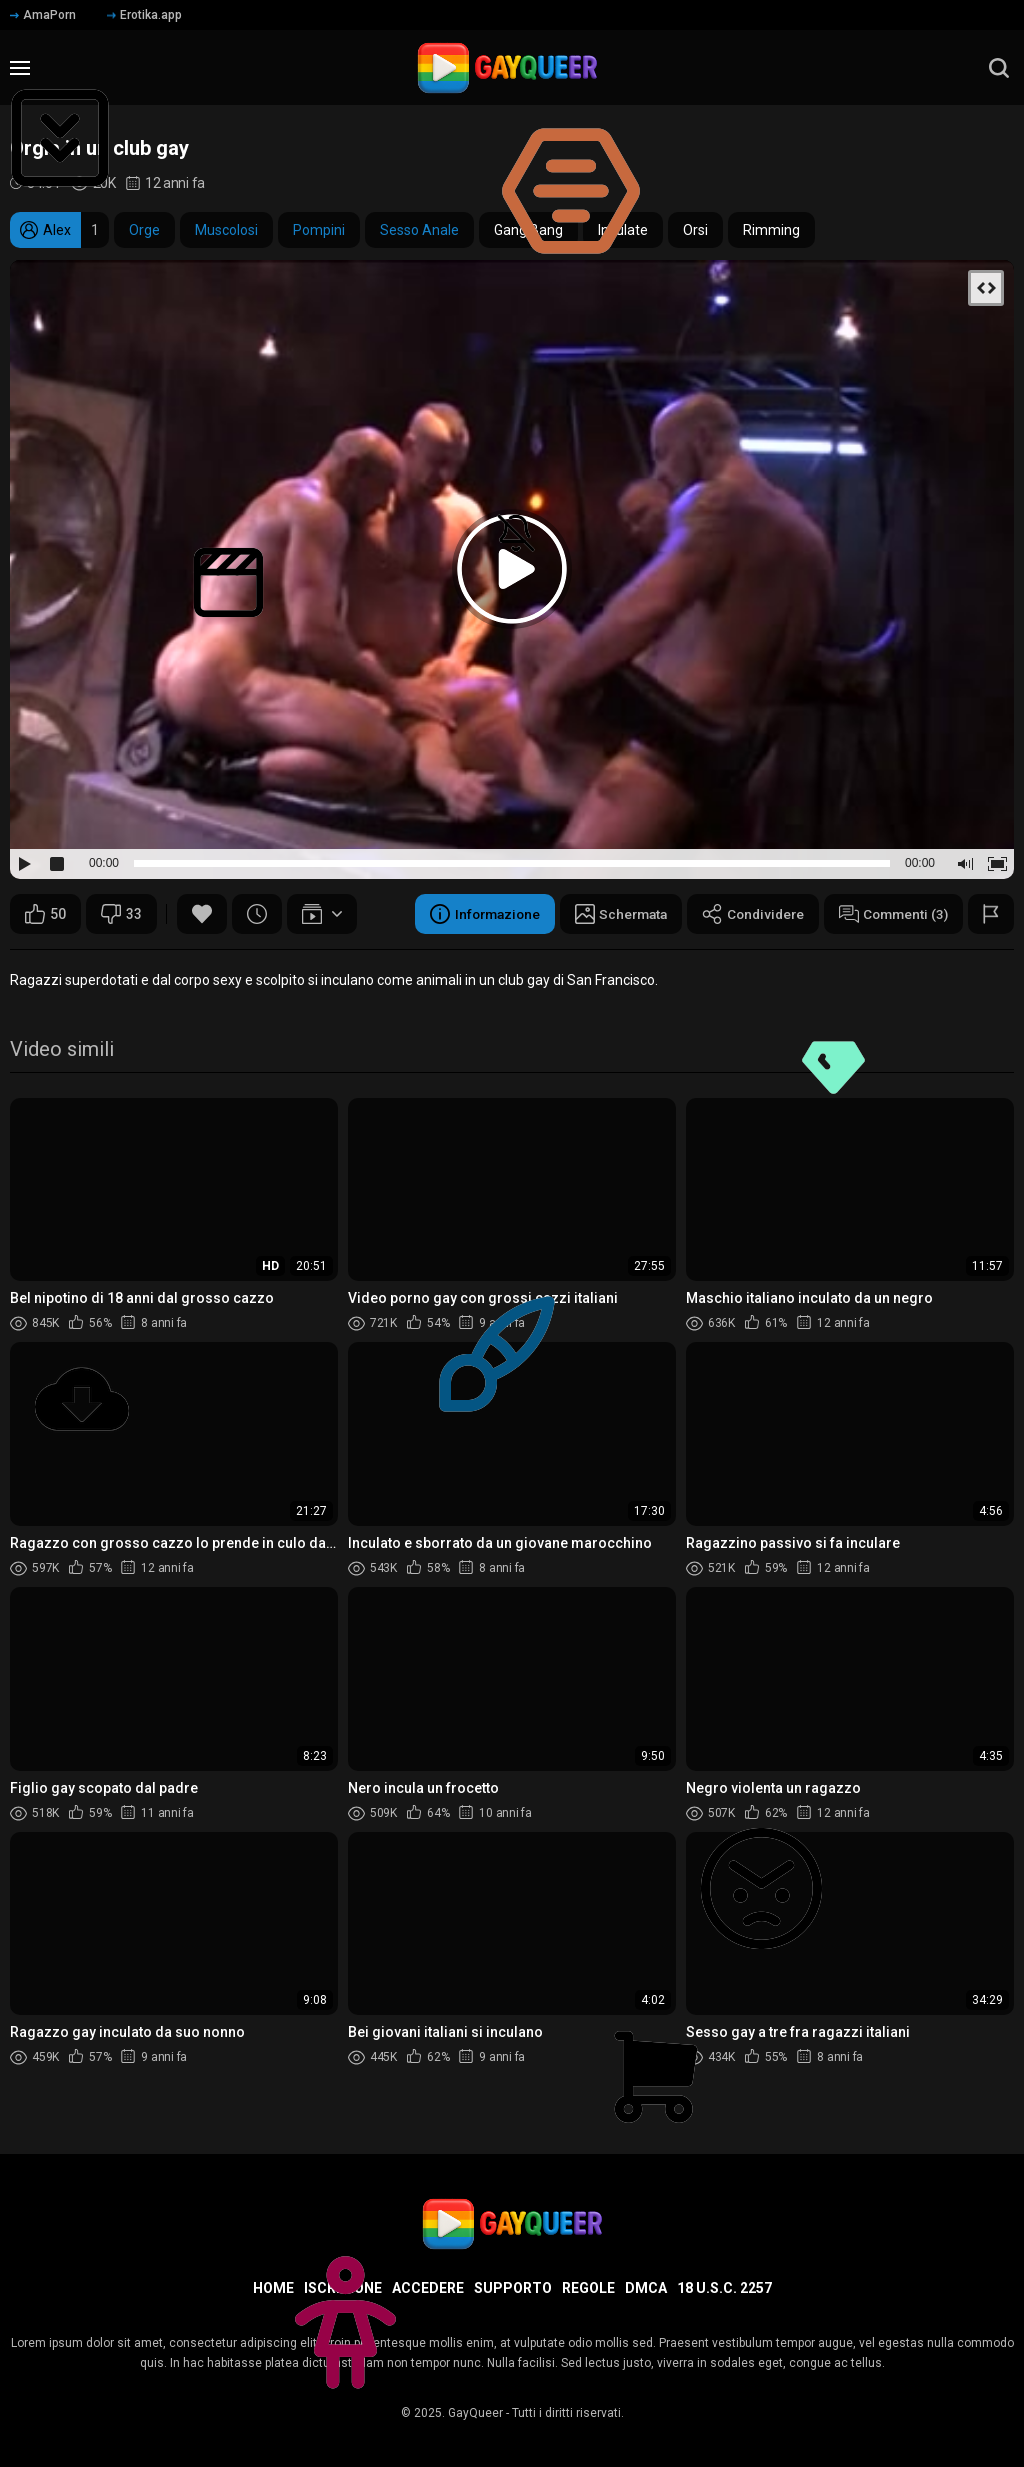 Image resolution: width=1024 pixels, height=2467 pixels. What do you see at coordinates (228, 582) in the screenshot?
I see `freeze the top row in a spreadsheet` at bounding box center [228, 582].